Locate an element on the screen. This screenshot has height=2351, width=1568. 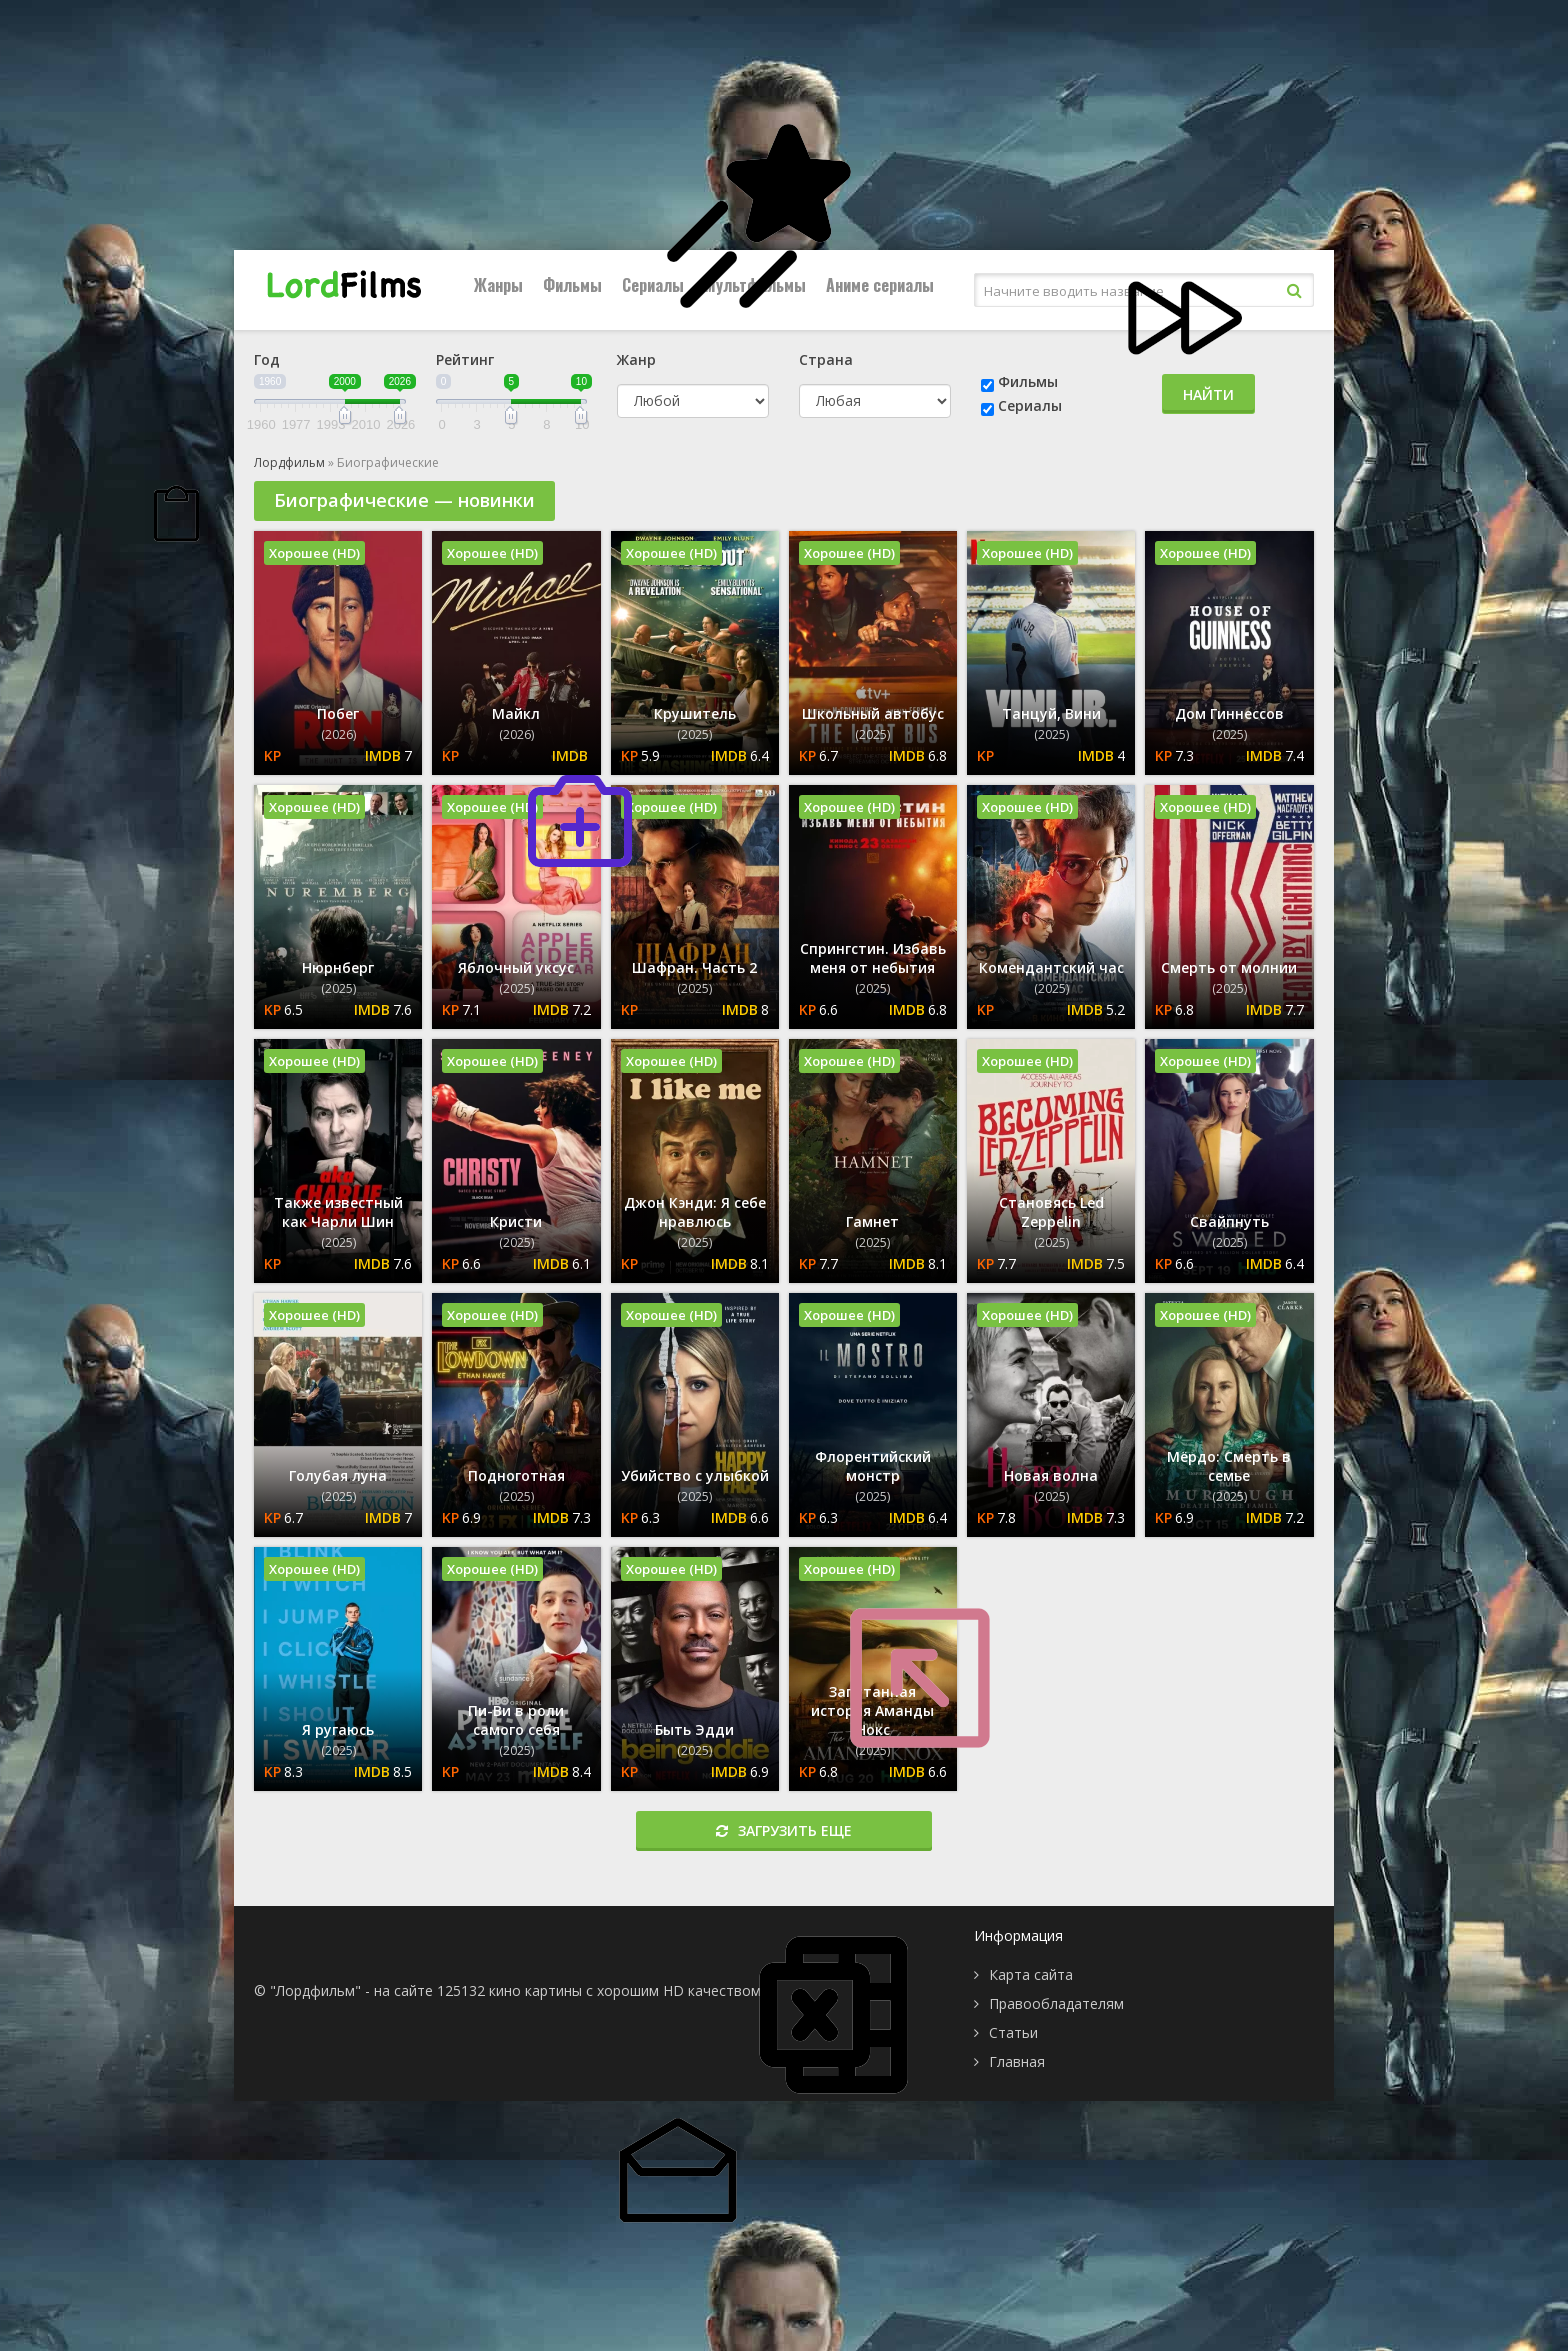
navigate to previous screen or parent folder is located at coordinates (920, 1678).